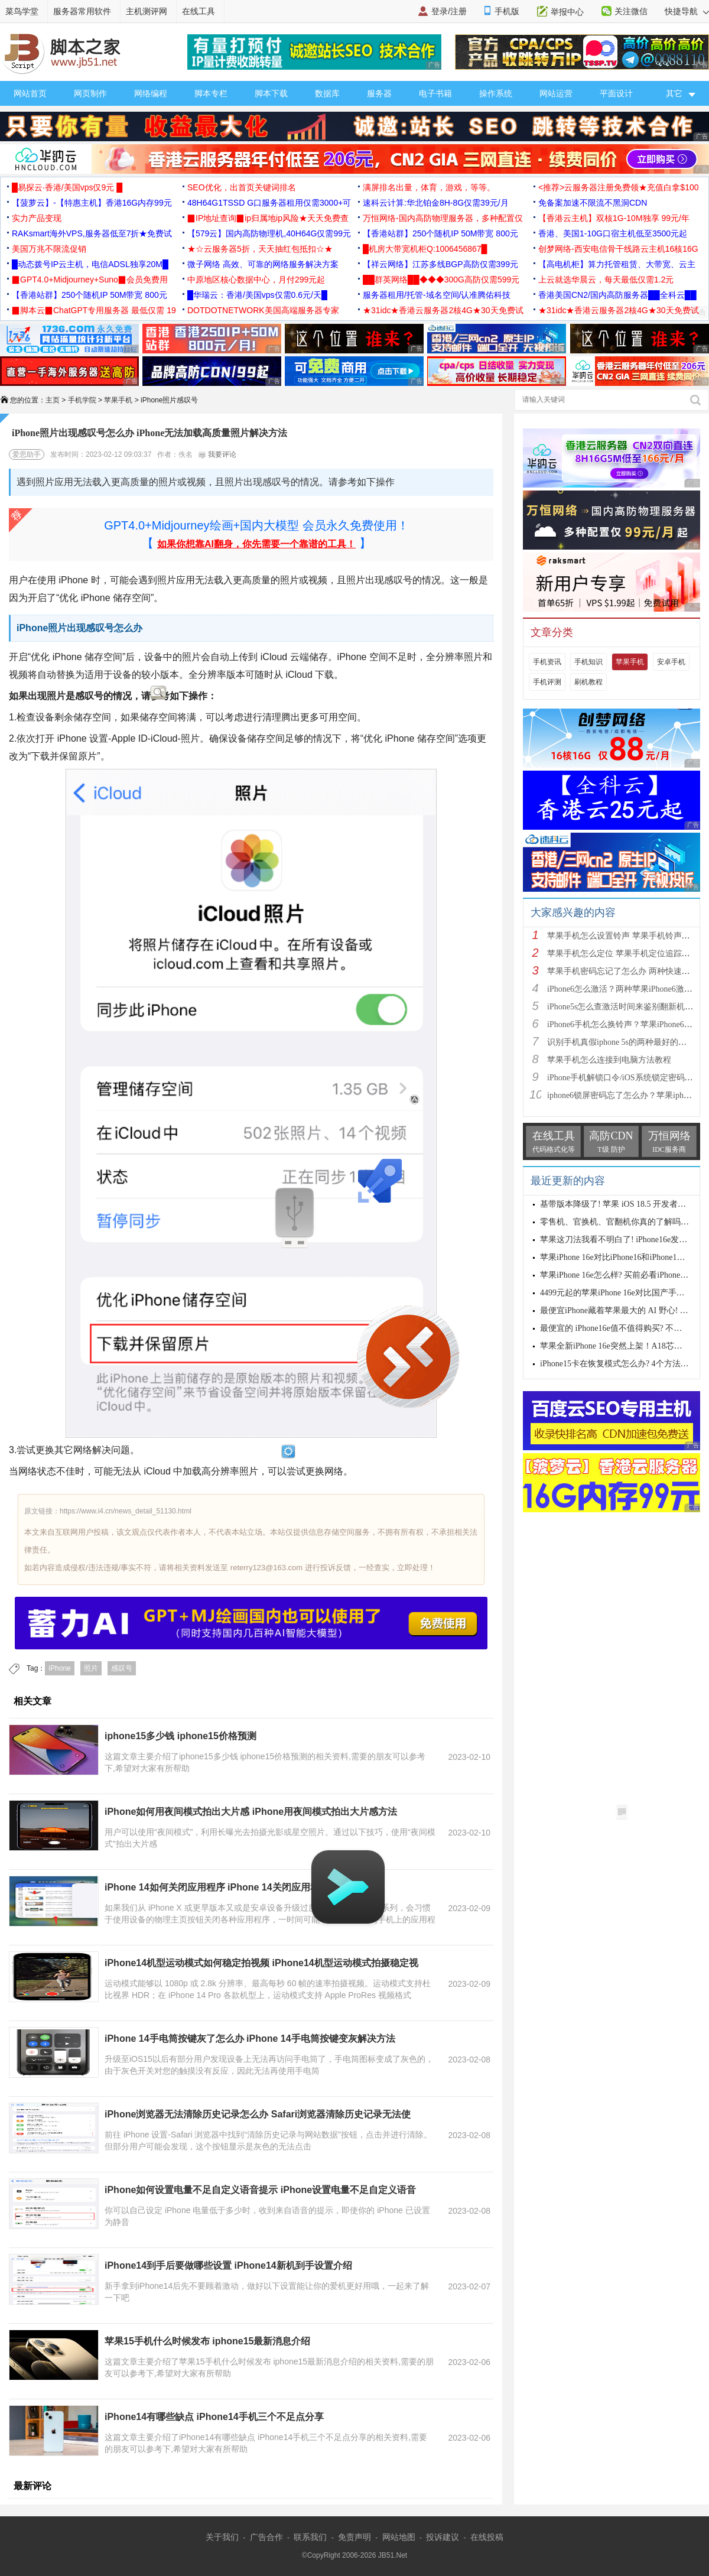 The image size is (709, 2576). I want to click on open sublime merge git client, so click(348, 1887).